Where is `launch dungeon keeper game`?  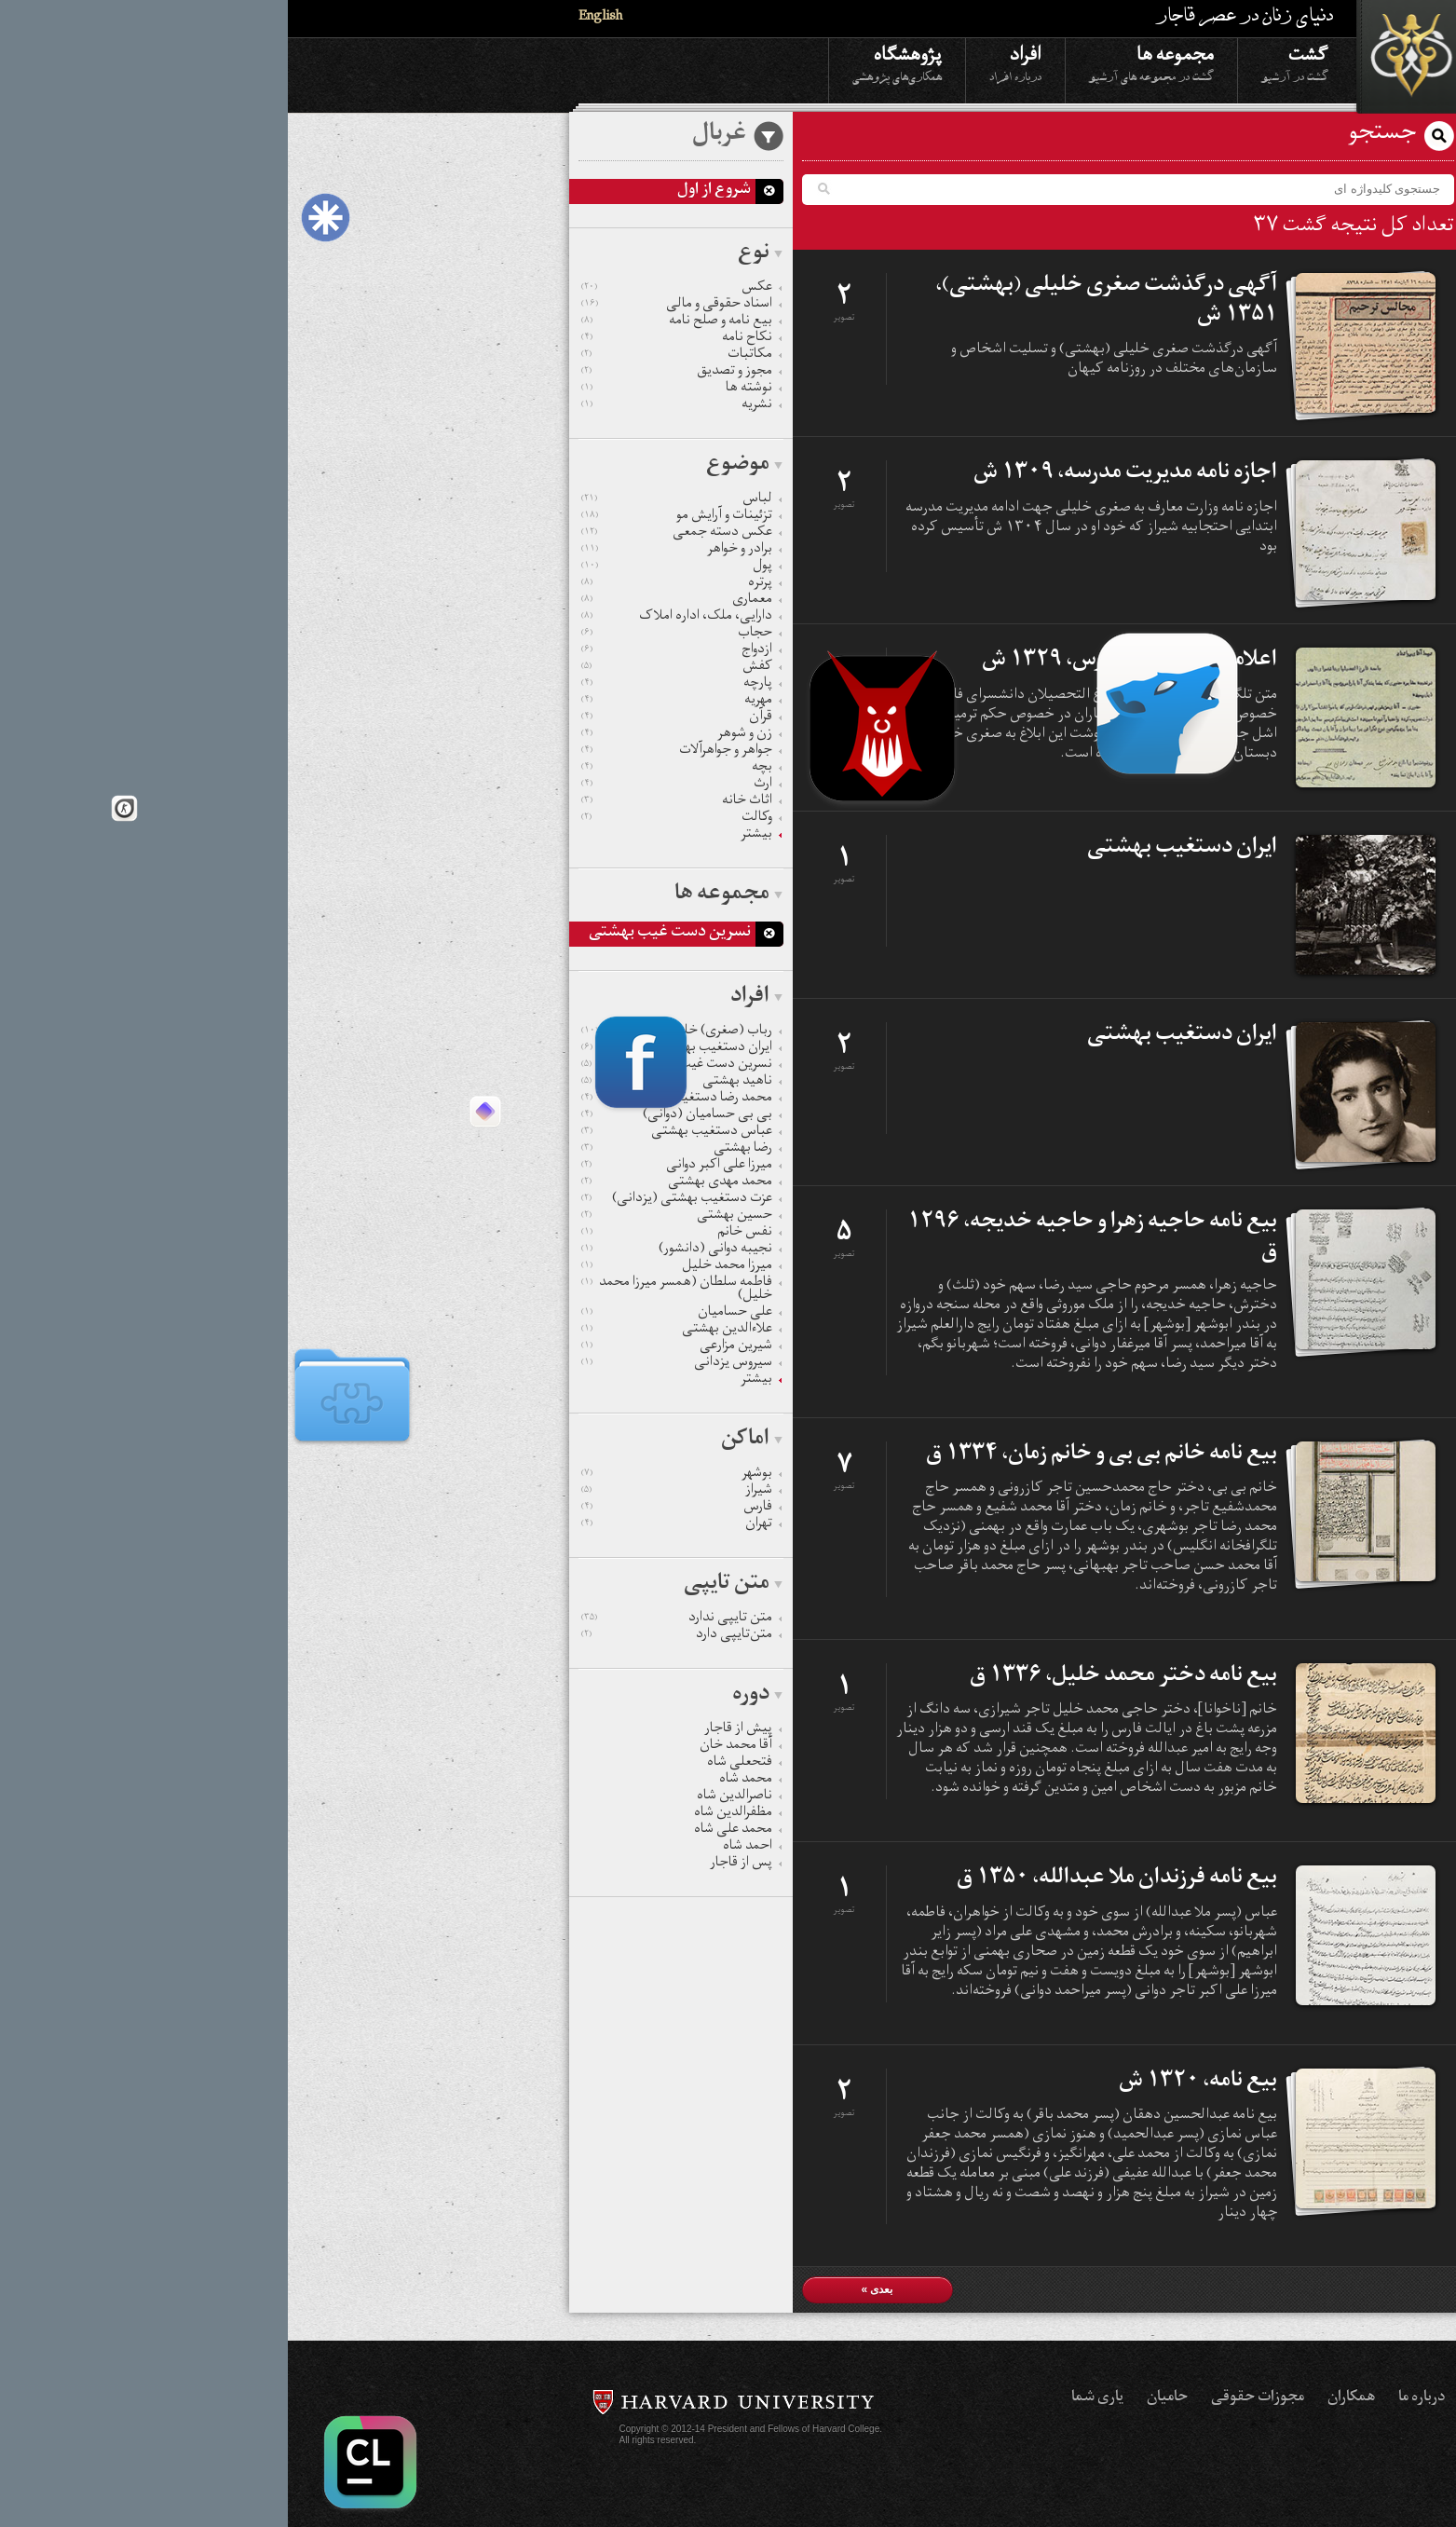 launch dungeon keeper game is located at coordinates (882, 729).